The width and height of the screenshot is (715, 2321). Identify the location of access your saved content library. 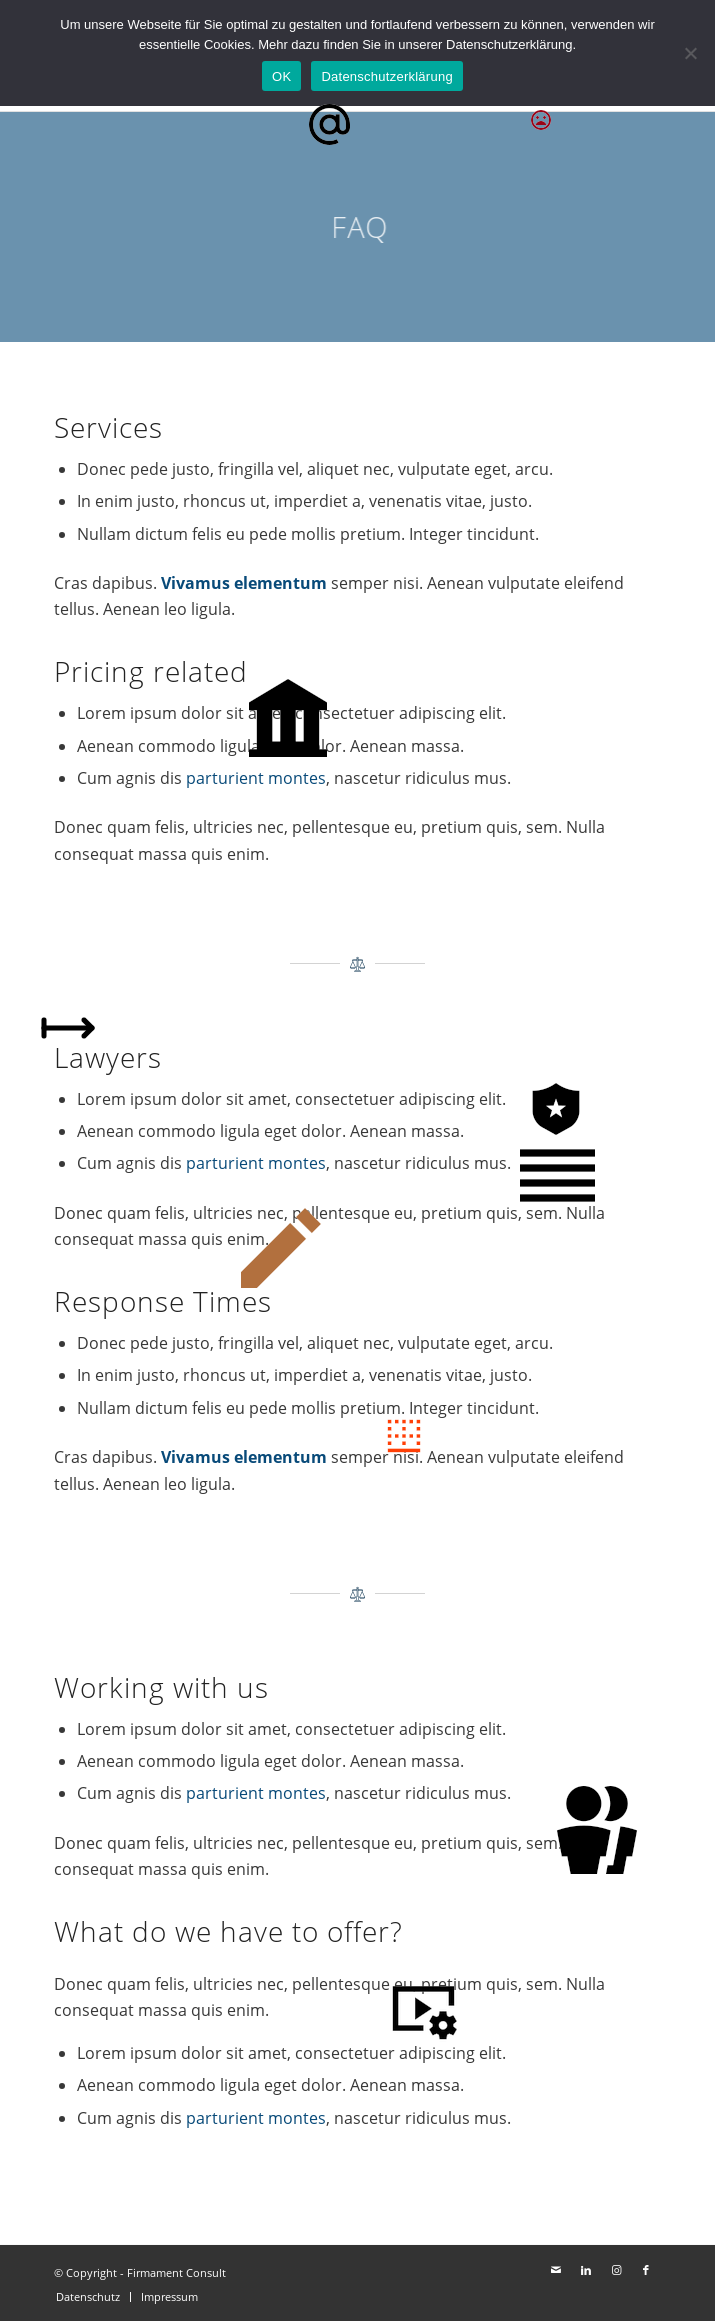
(288, 718).